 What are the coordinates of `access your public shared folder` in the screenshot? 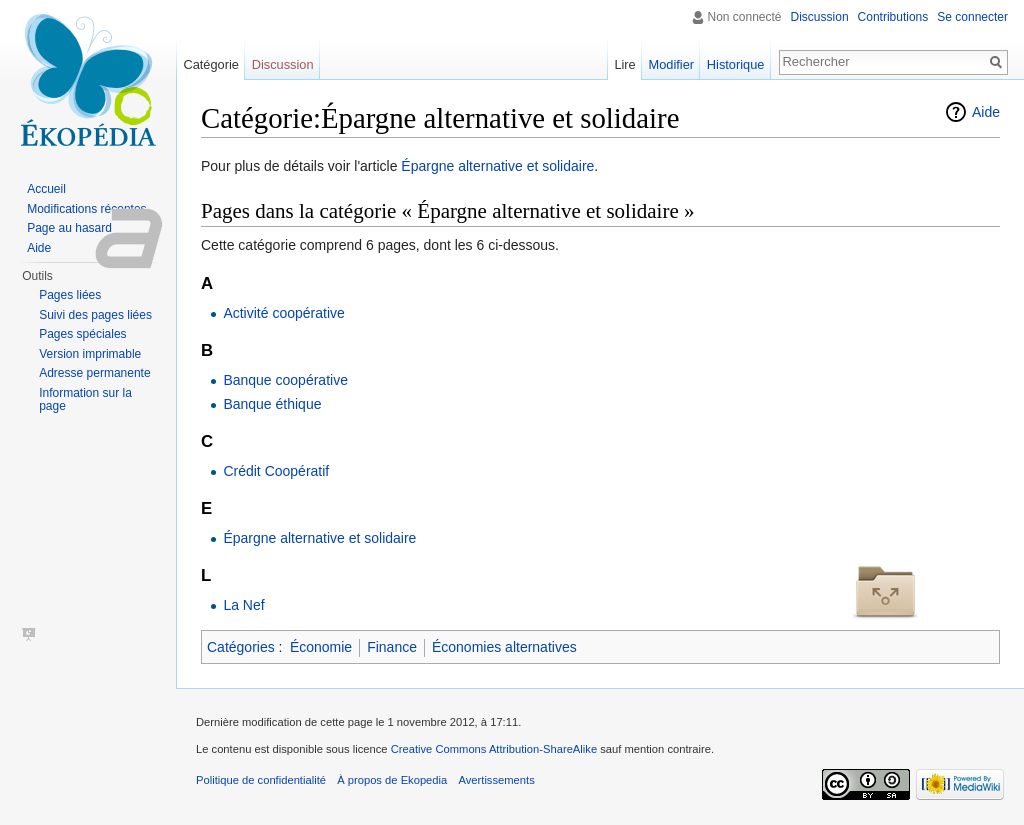 It's located at (885, 594).